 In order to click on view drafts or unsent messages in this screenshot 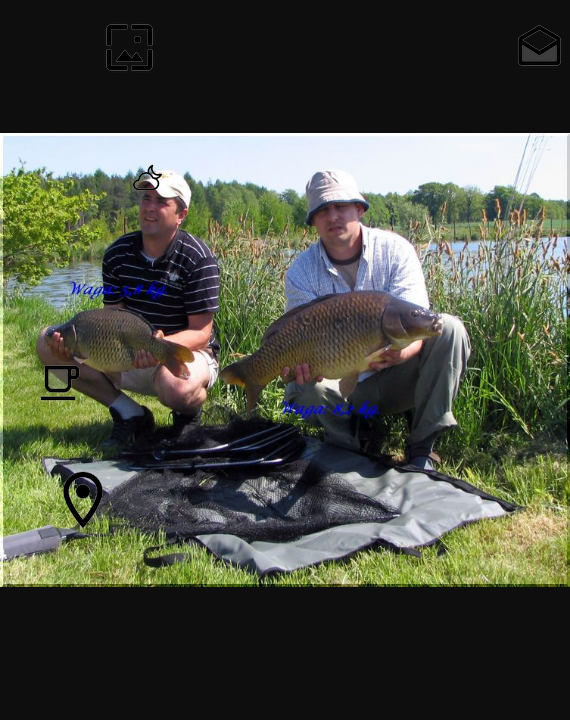, I will do `click(539, 48)`.